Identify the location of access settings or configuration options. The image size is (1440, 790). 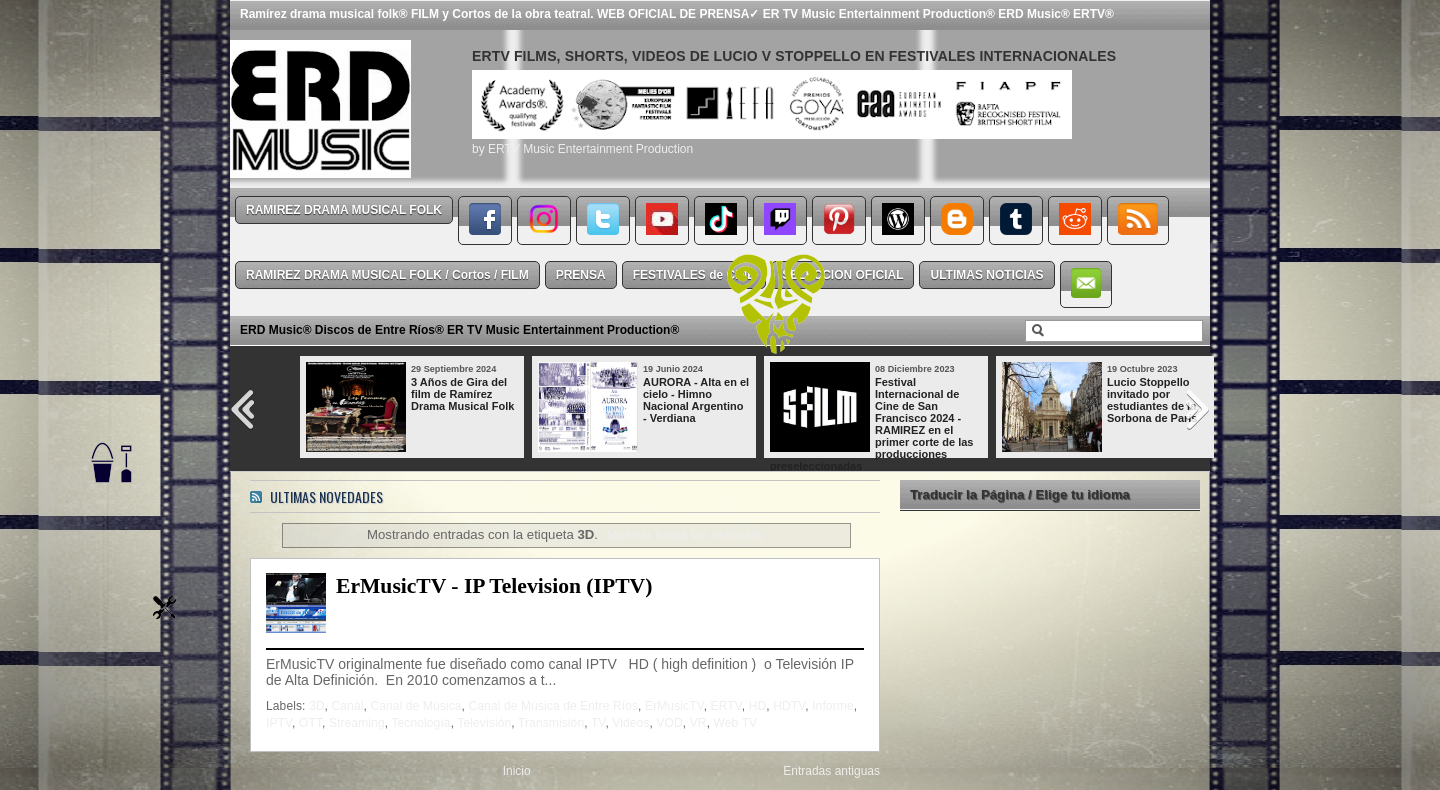
(164, 607).